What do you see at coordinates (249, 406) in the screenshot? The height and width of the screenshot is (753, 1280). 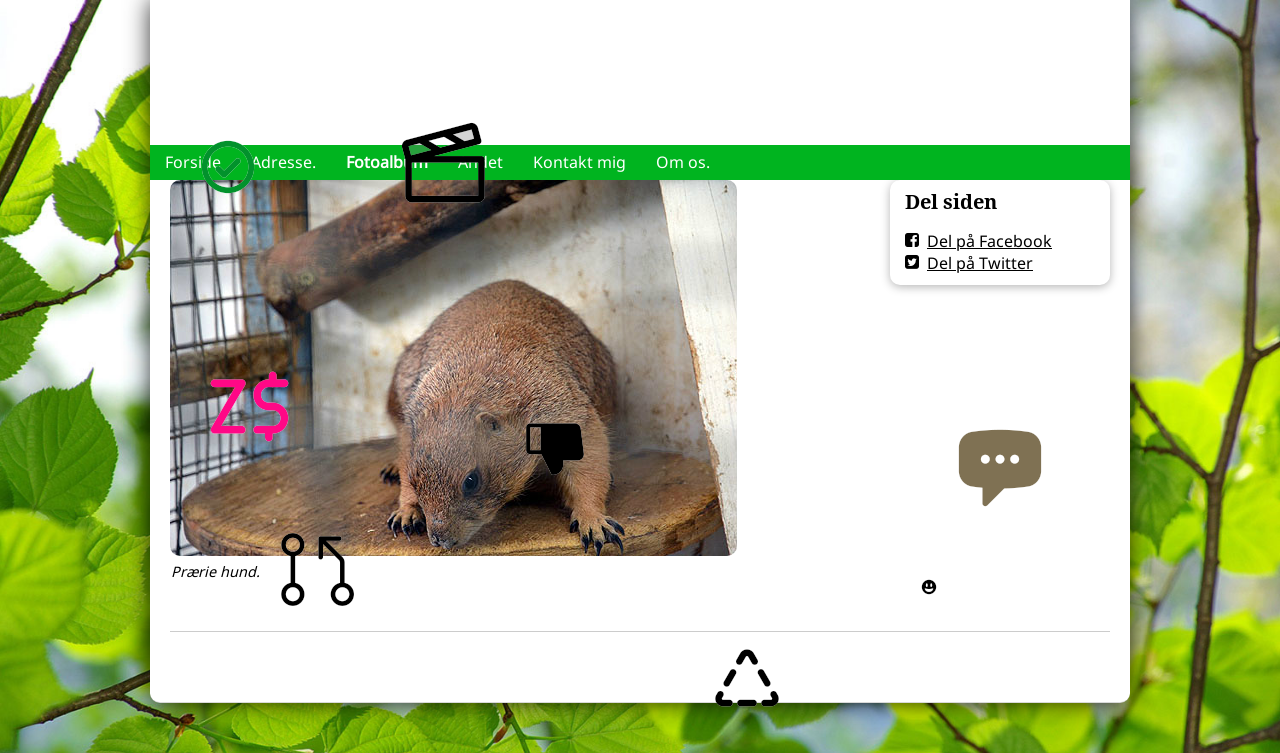 I see `indicates zimbabwean dollar currency` at bounding box center [249, 406].